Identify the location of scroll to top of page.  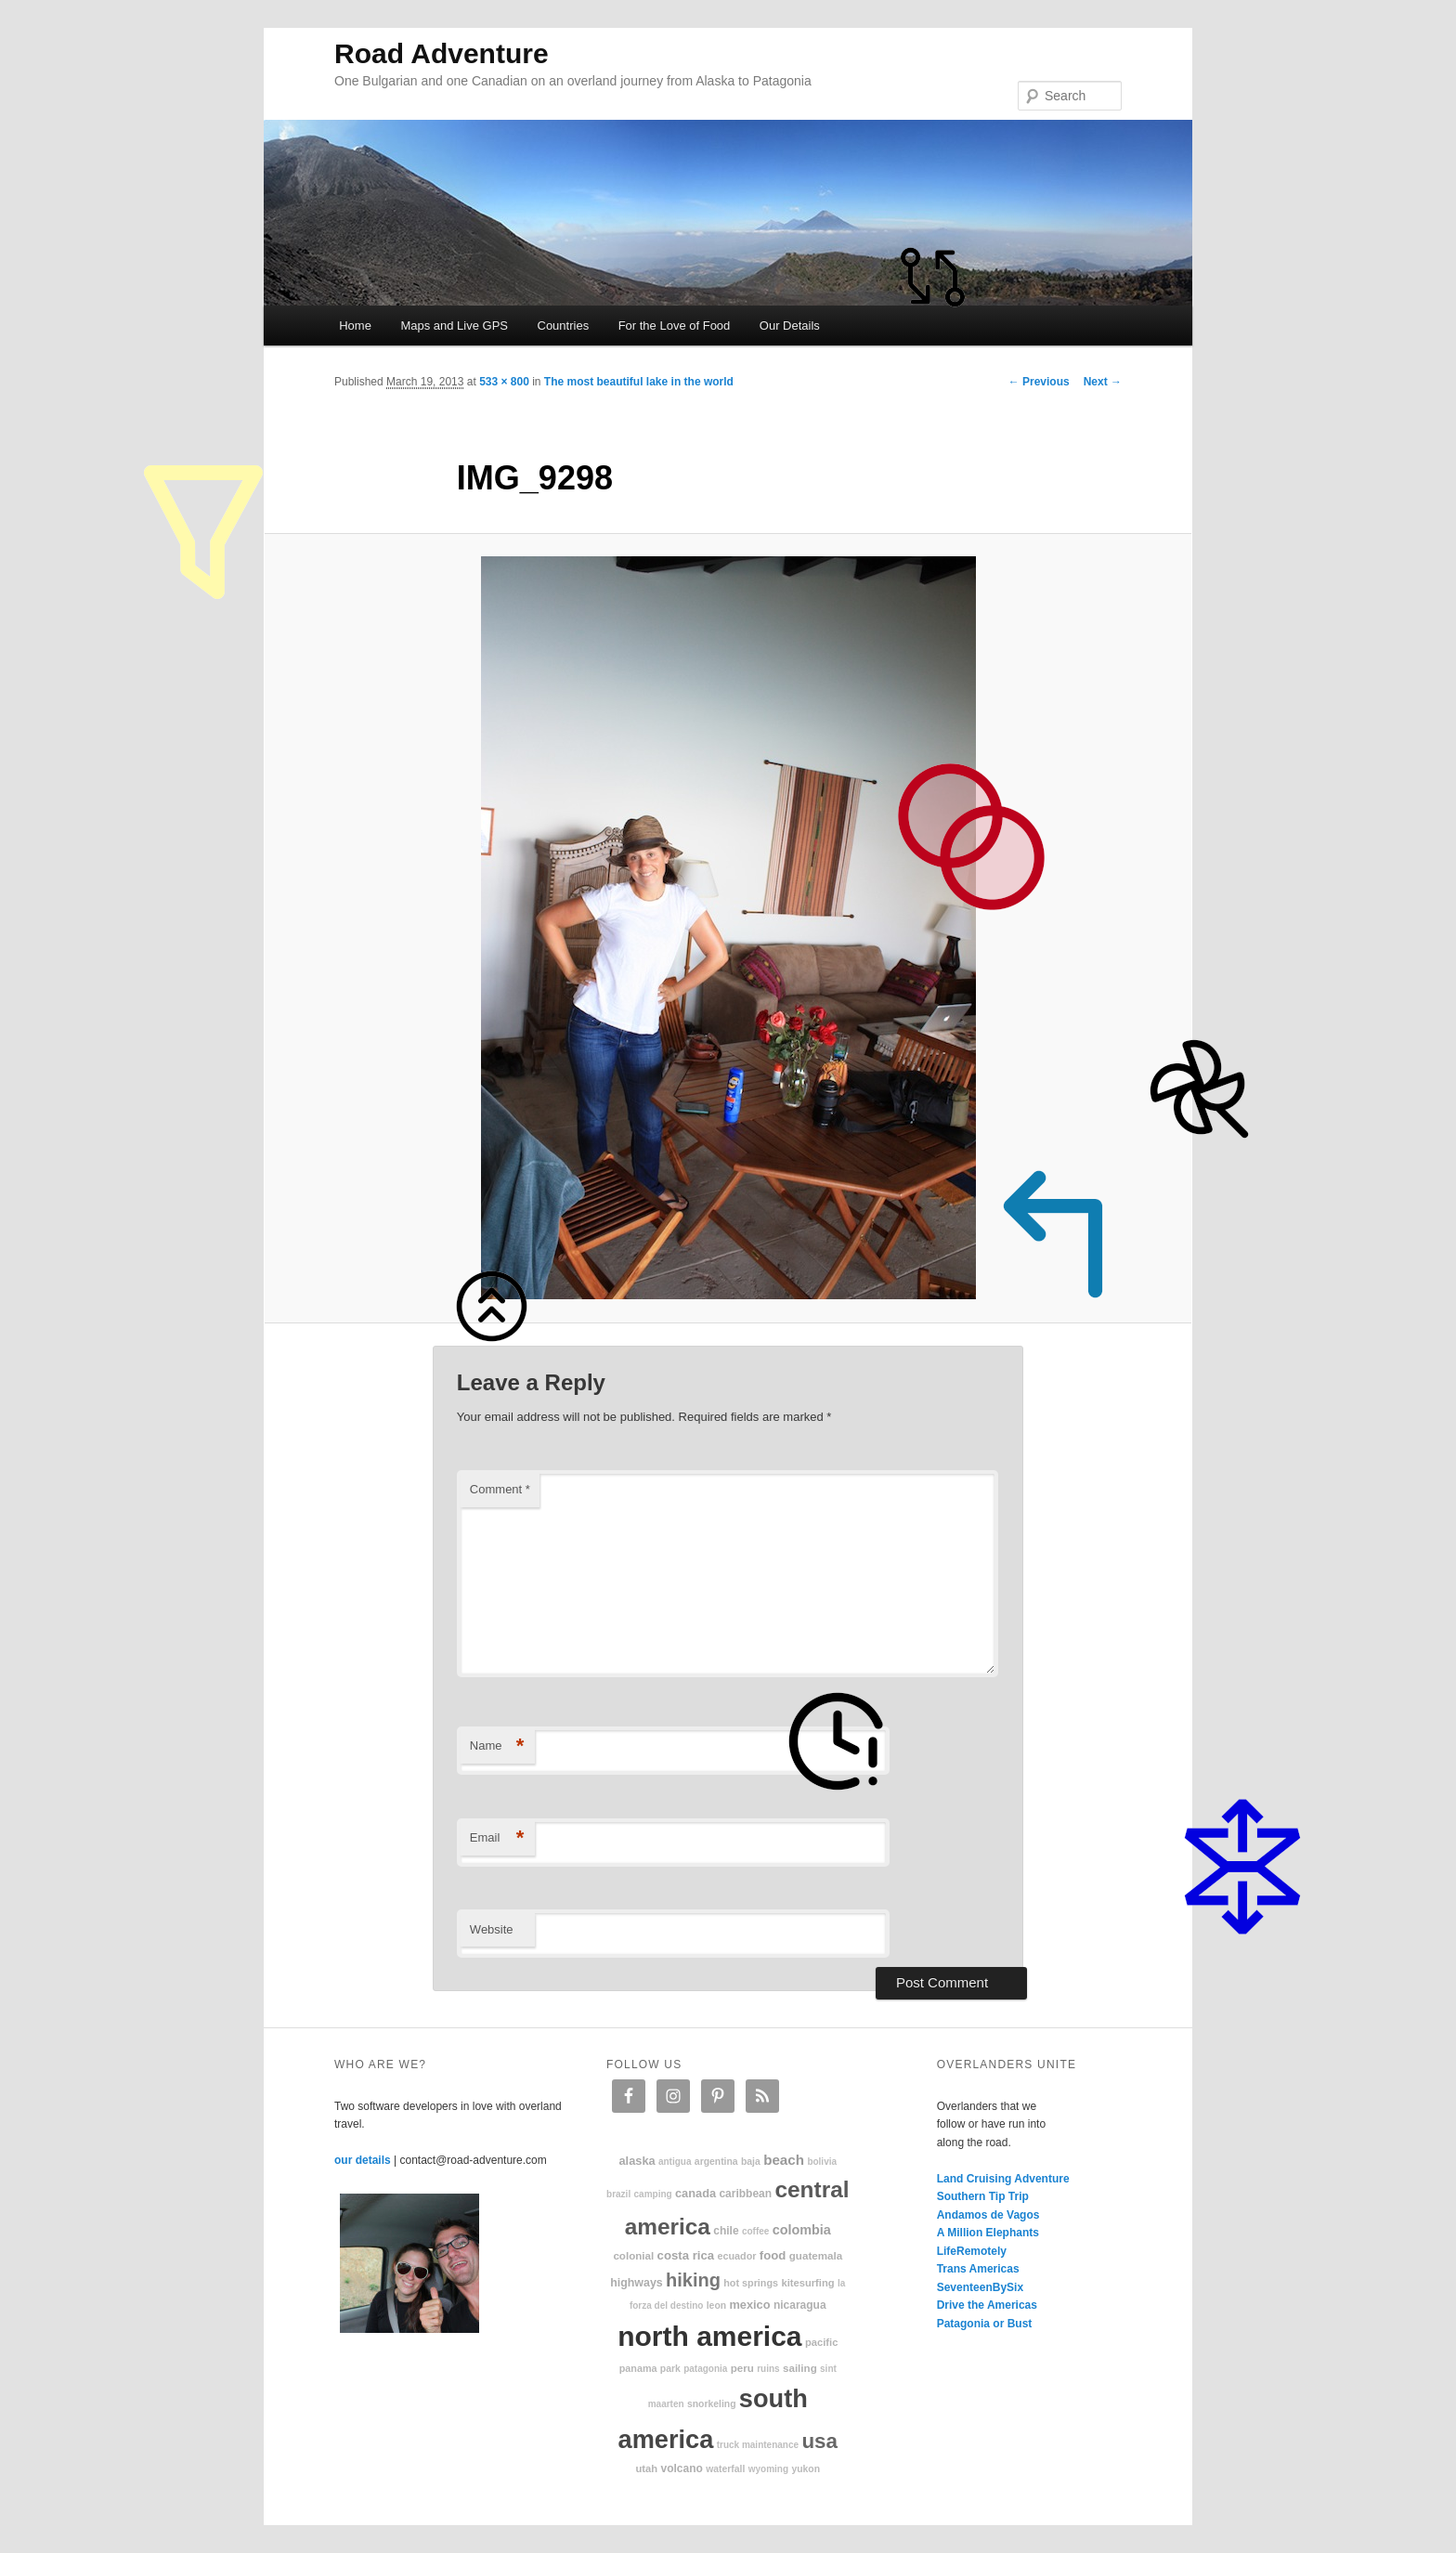
(491, 1306).